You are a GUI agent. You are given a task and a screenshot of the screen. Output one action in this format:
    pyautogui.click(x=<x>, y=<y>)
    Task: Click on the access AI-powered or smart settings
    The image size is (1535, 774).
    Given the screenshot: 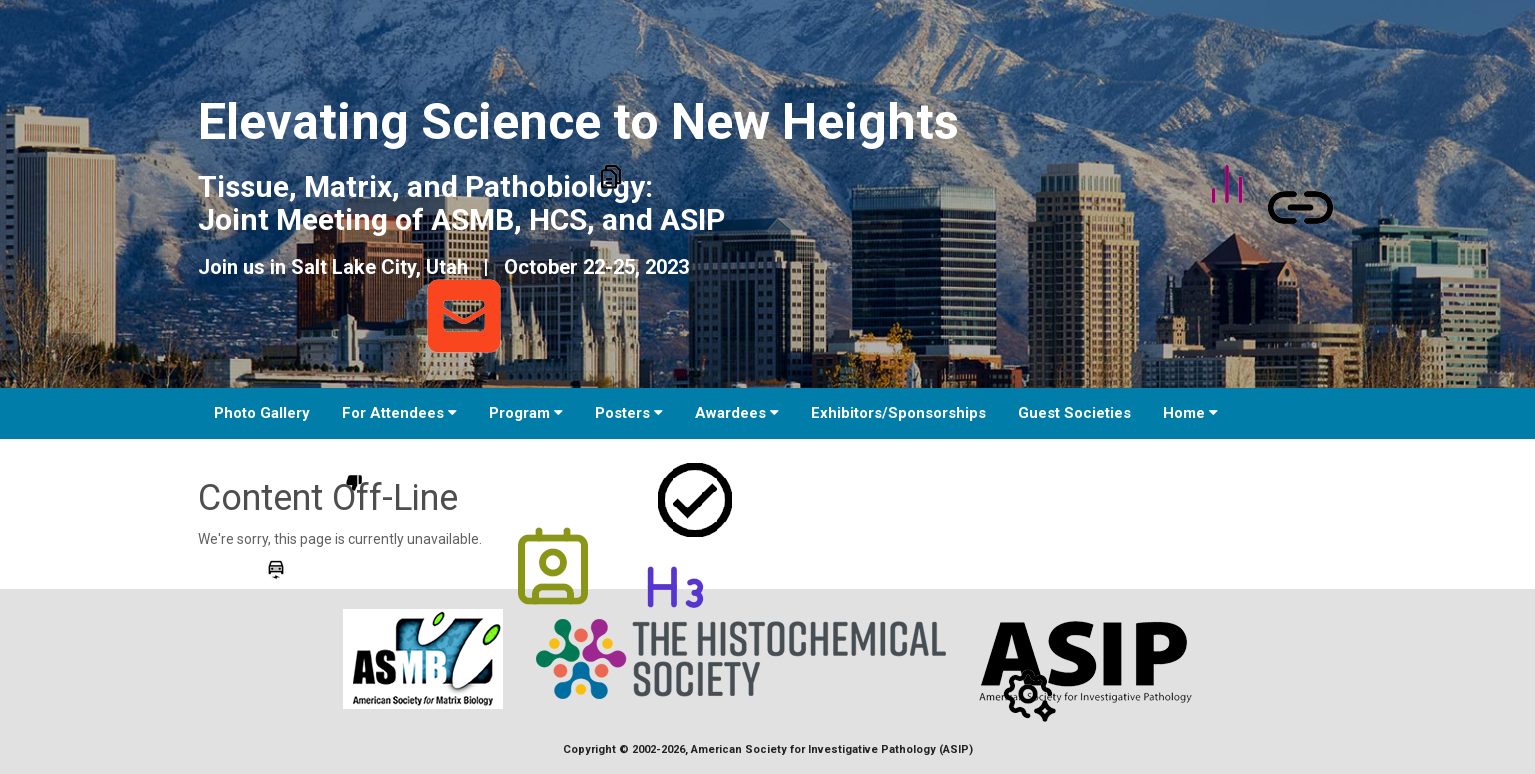 What is the action you would take?
    pyautogui.click(x=1028, y=694)
    